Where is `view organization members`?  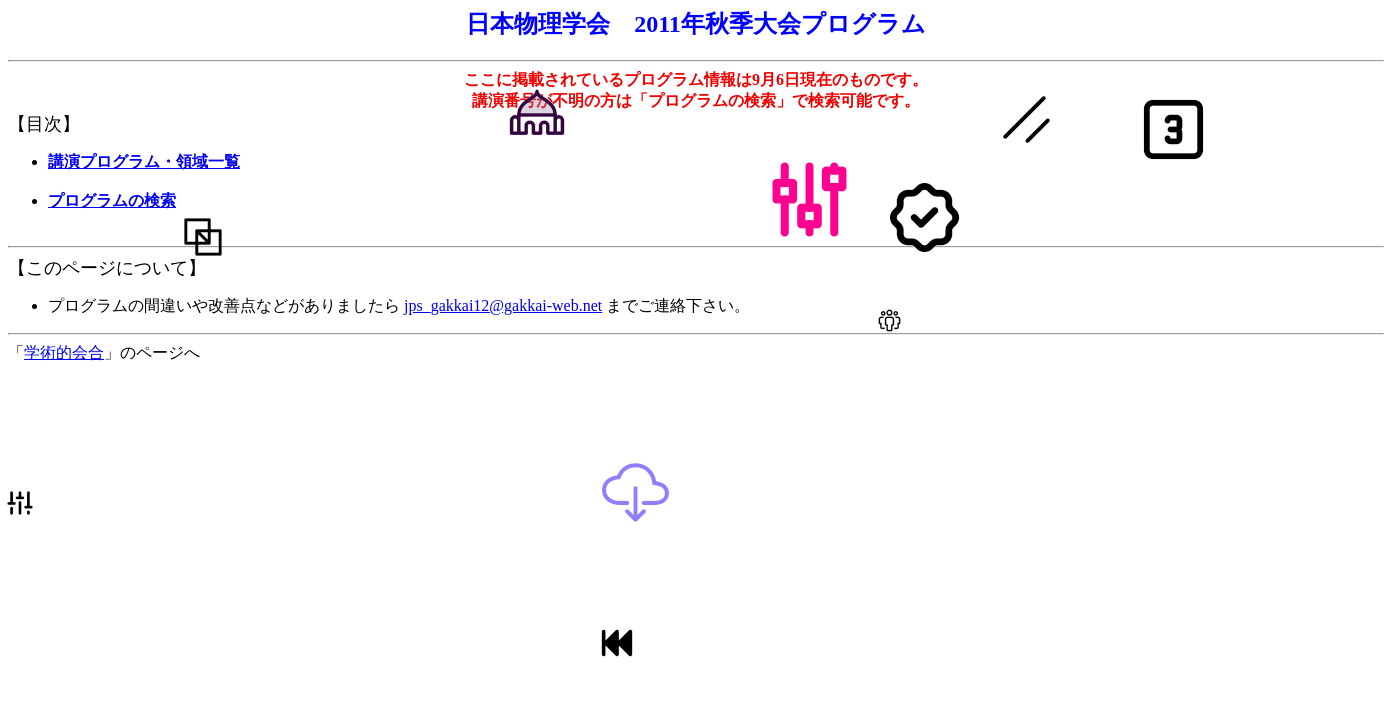 view organization members is located at coordinates (889, 320).